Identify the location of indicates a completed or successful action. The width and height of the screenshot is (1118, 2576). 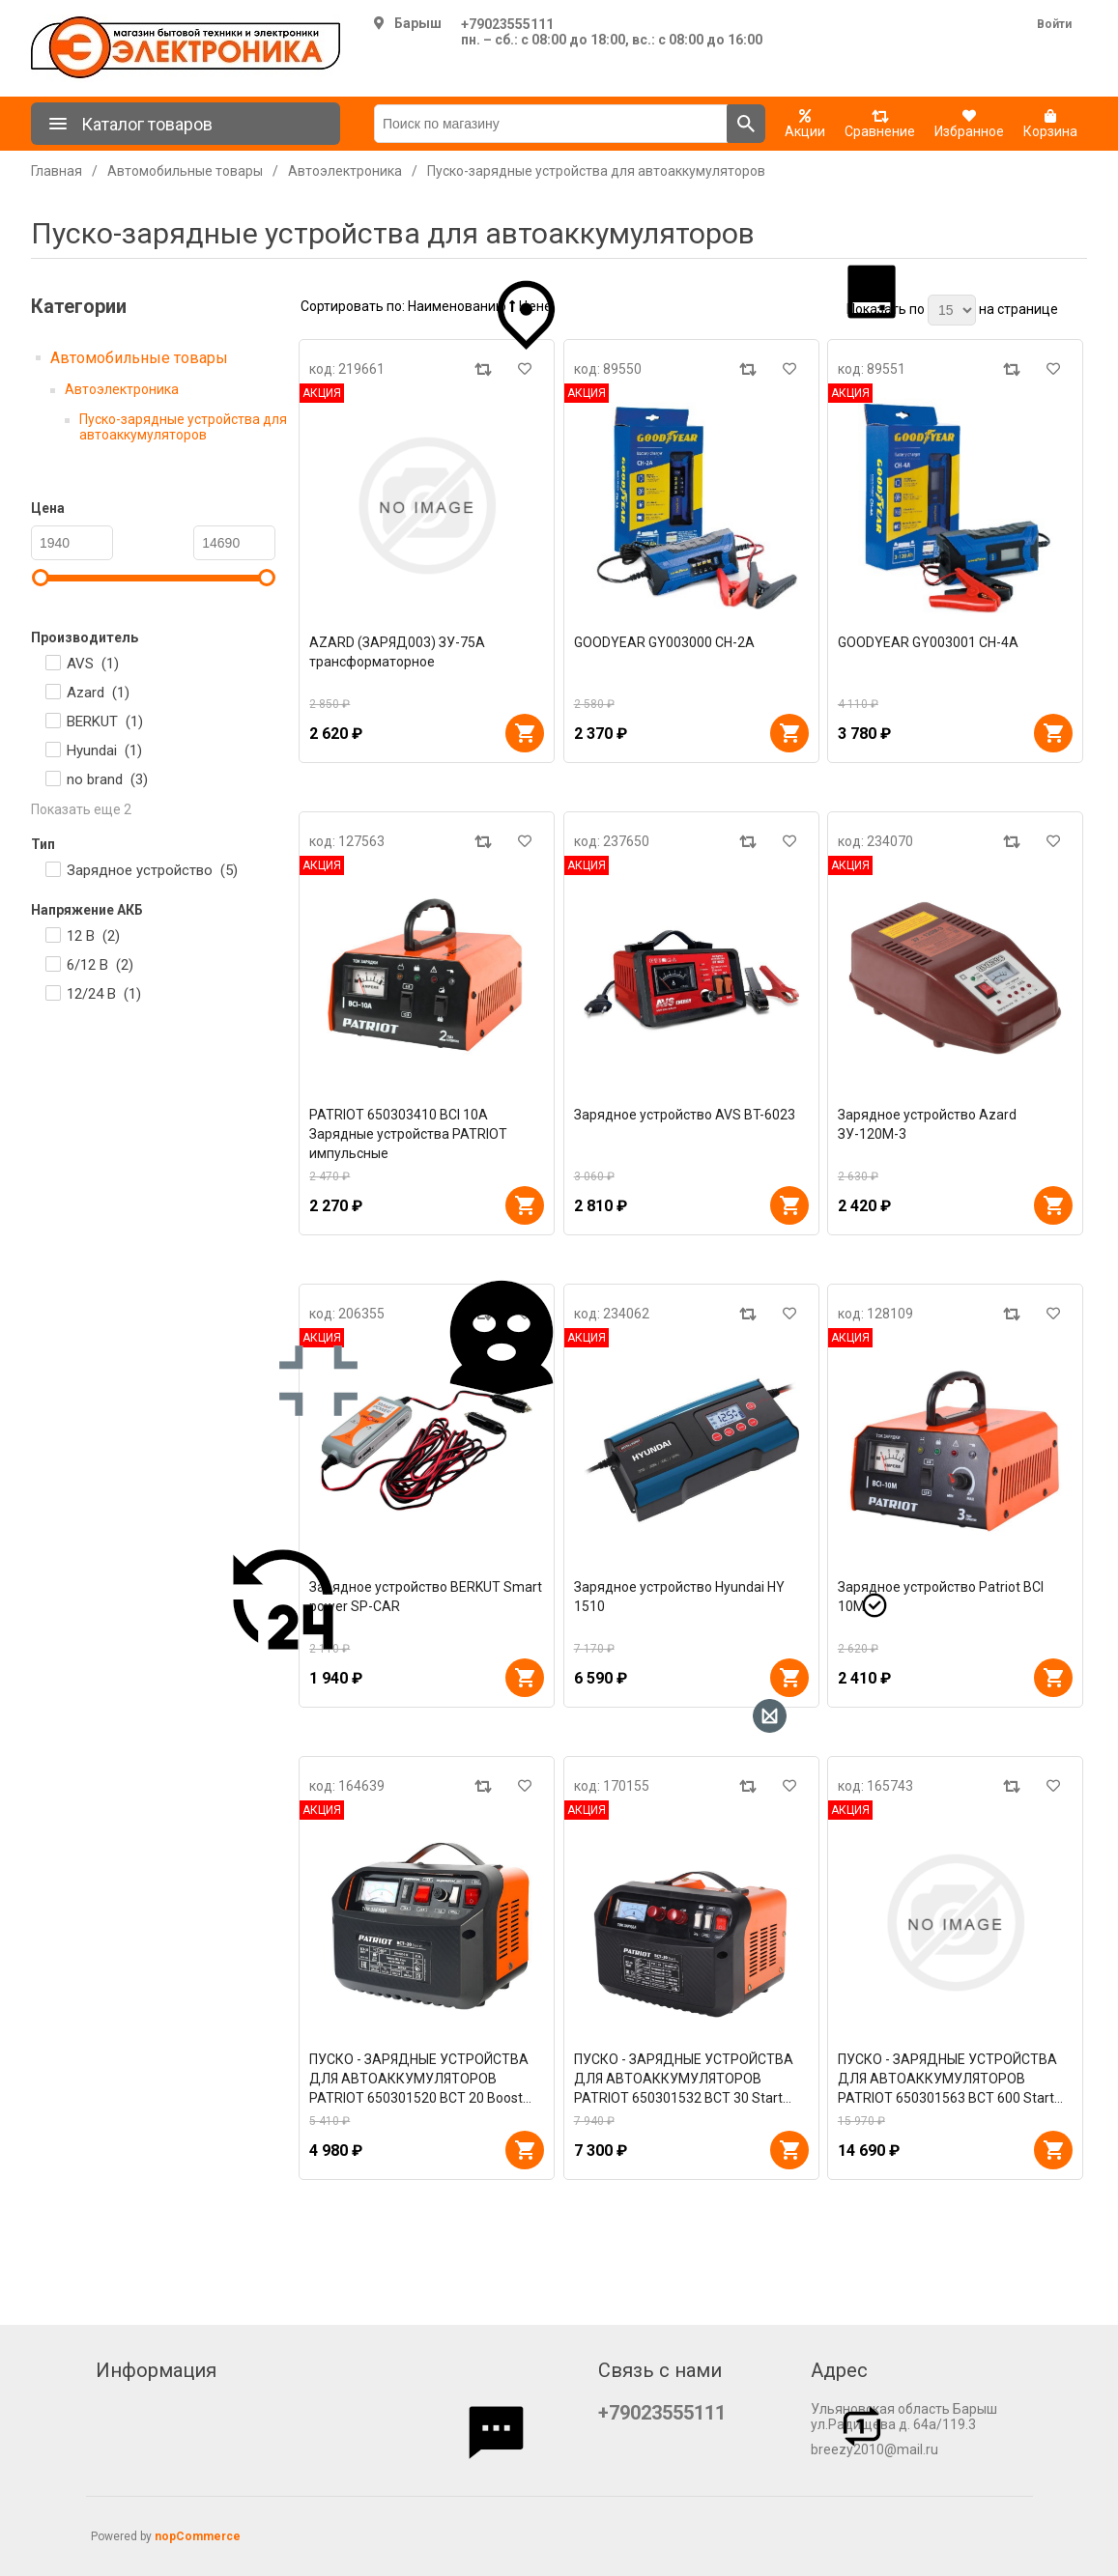
(874, 1605).